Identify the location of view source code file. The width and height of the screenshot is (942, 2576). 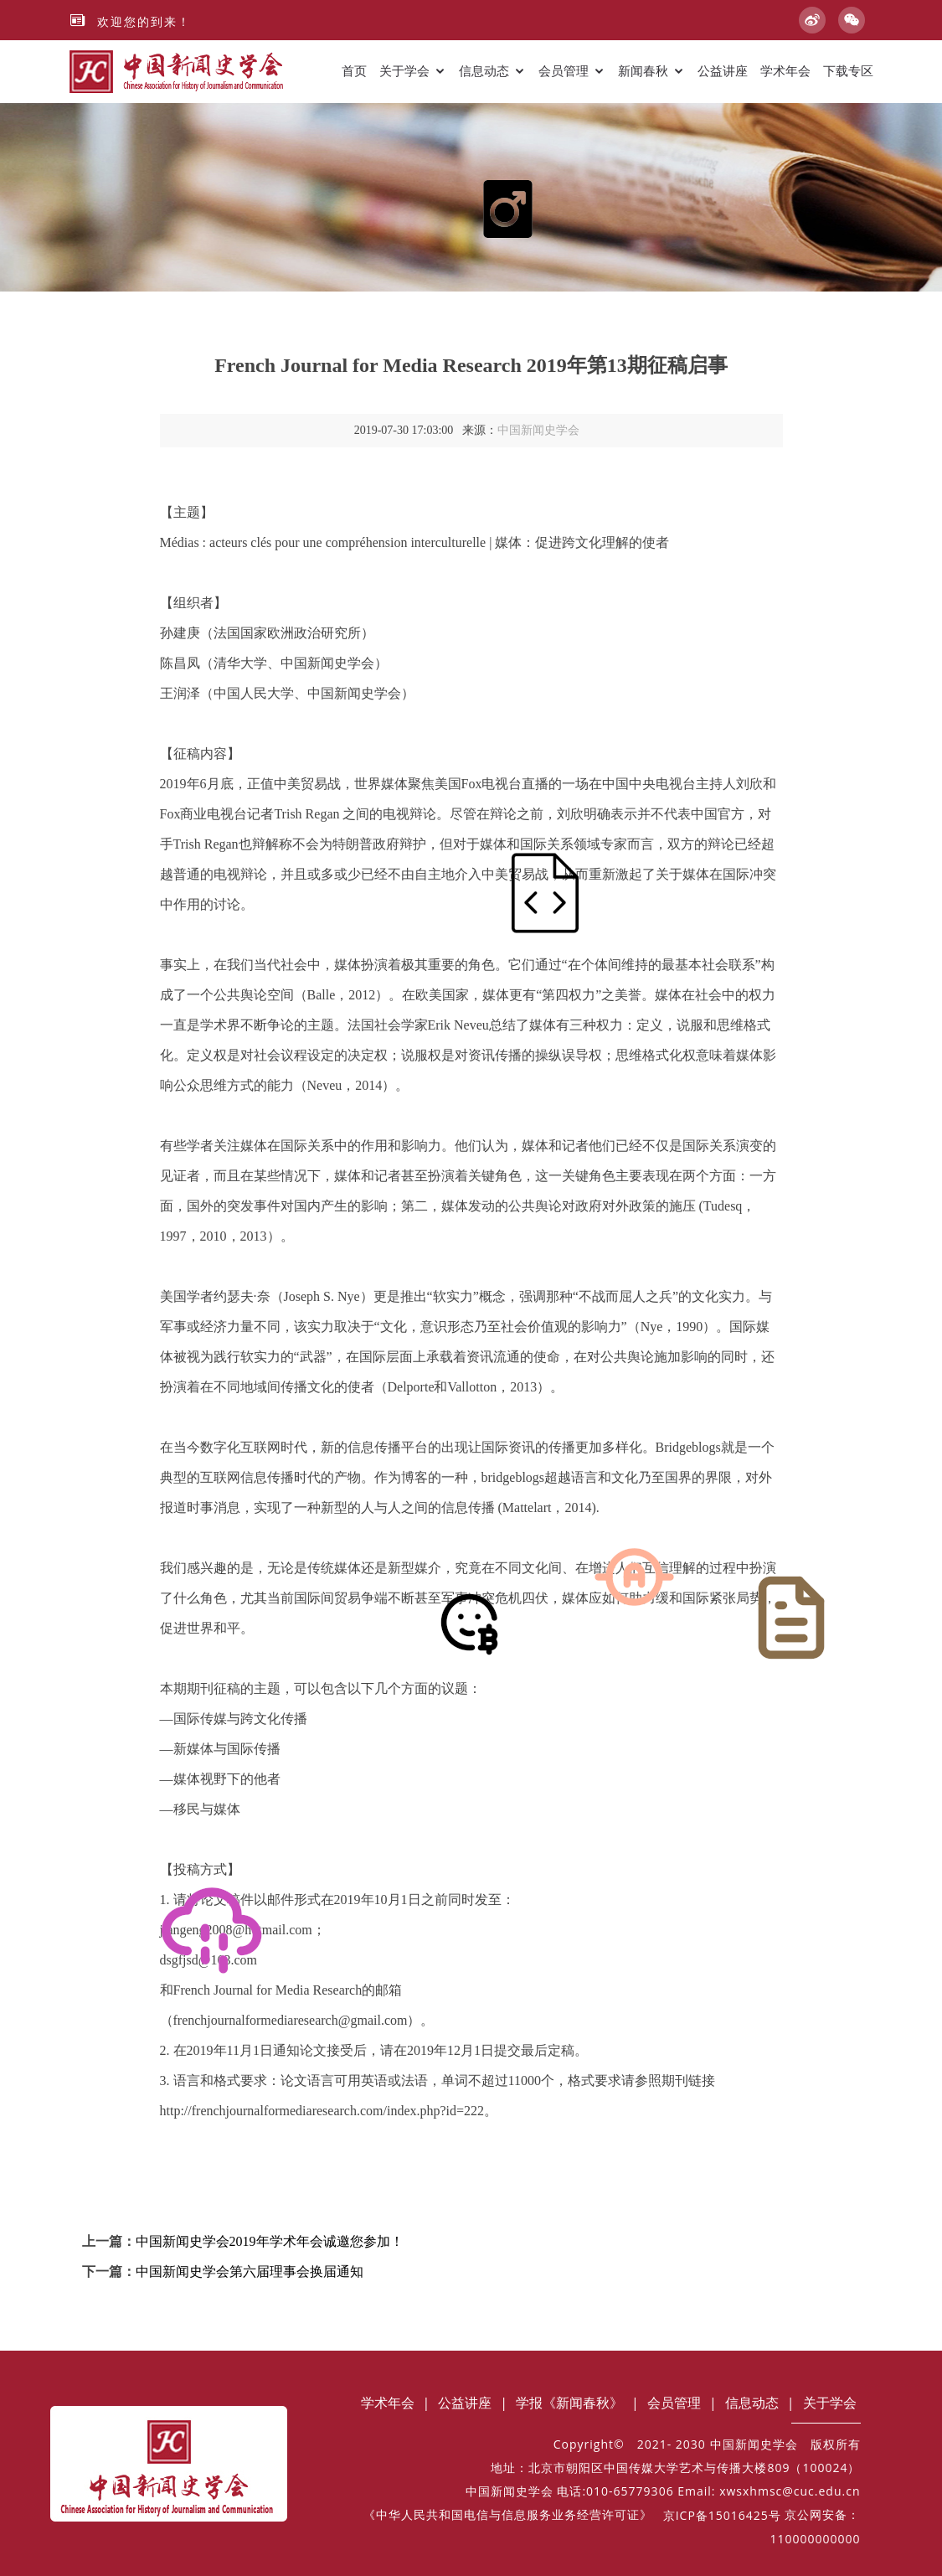
(545, 893).